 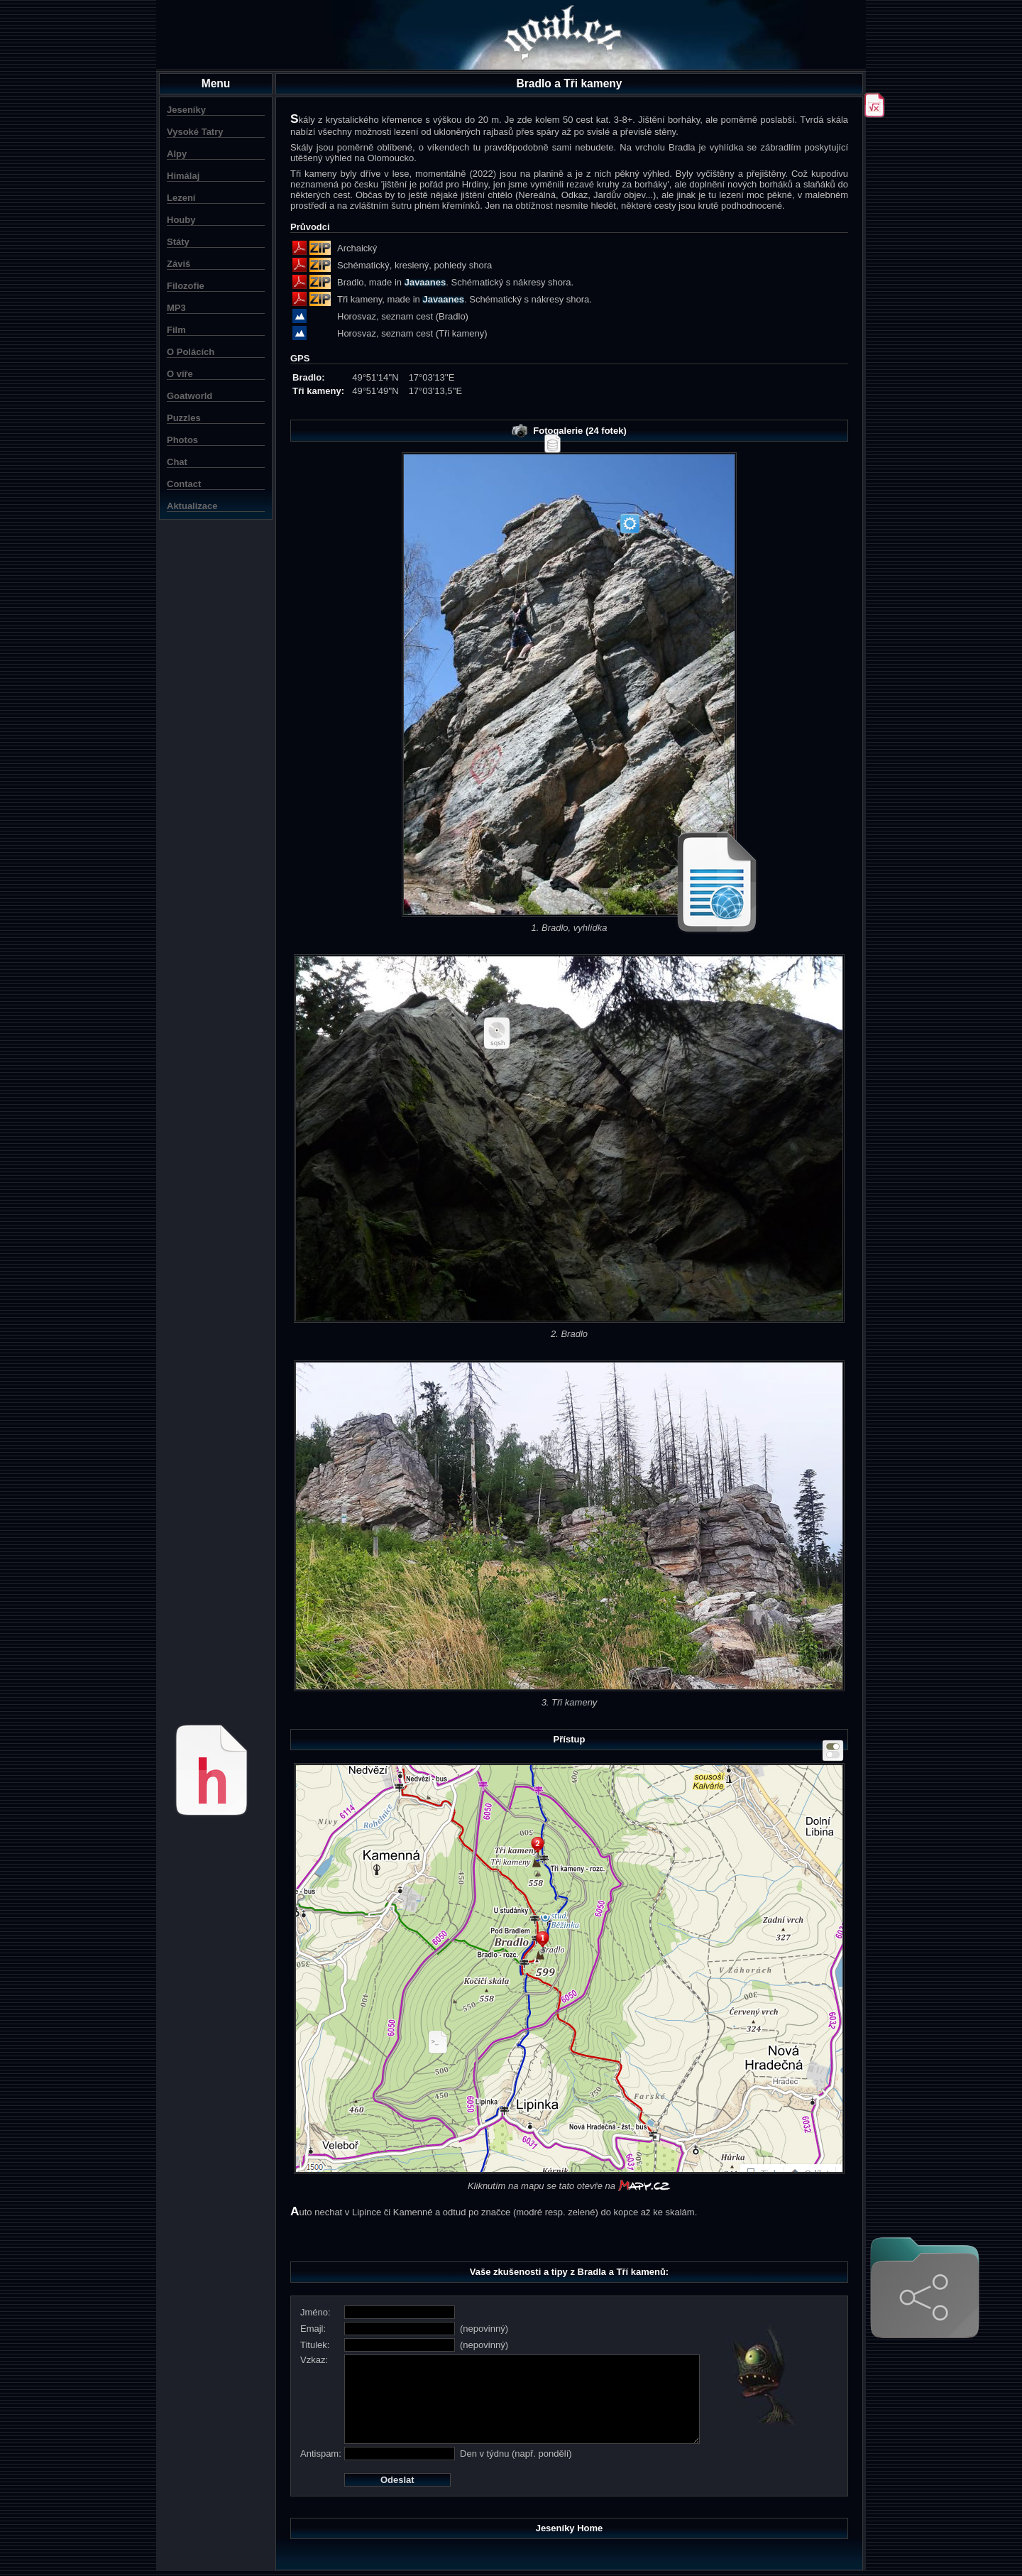 What do you see at coordinates (438, 2042) in the screenshot?
I see `a shell script or bash file` at bounding box center [438, 2042].